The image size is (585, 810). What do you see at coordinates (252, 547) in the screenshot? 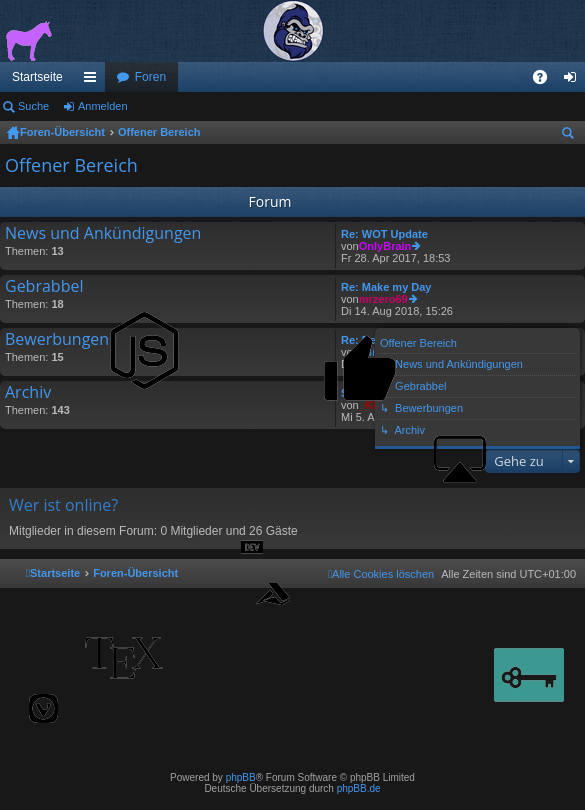
I see `visit the DEV Community platform` at bounding box center [252, 547].